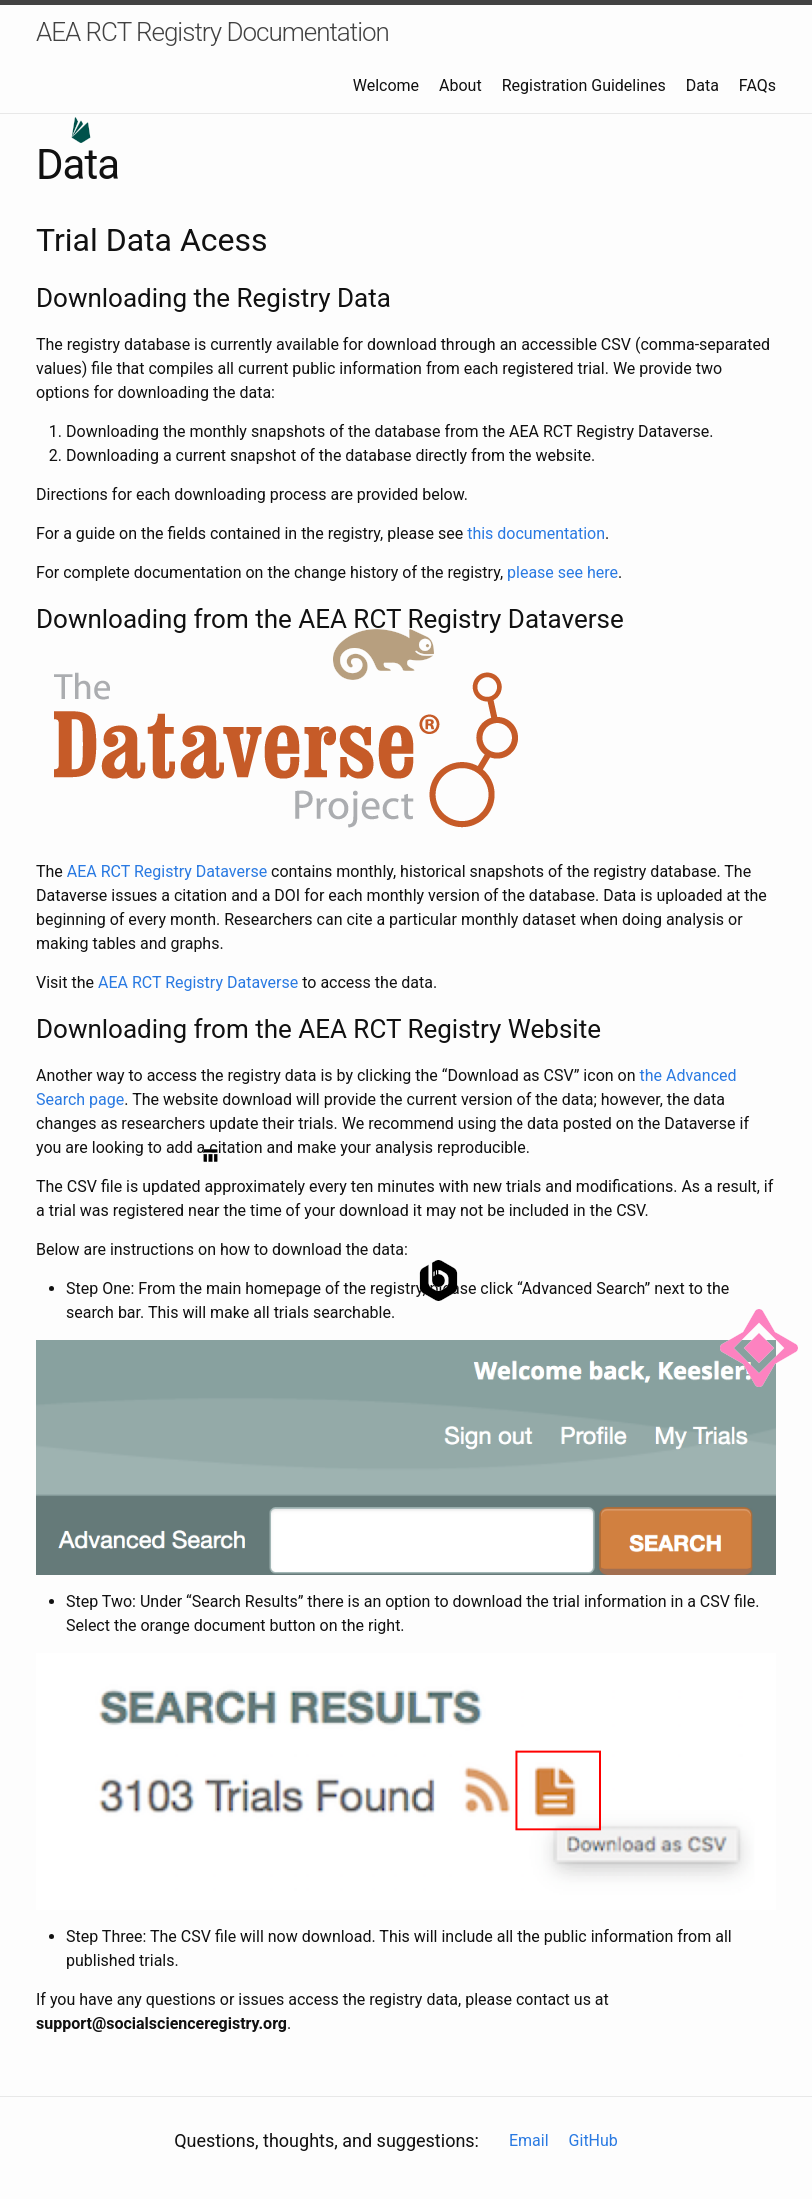  I want to click on open beekeeper studio database management app, so click(438, 1280).